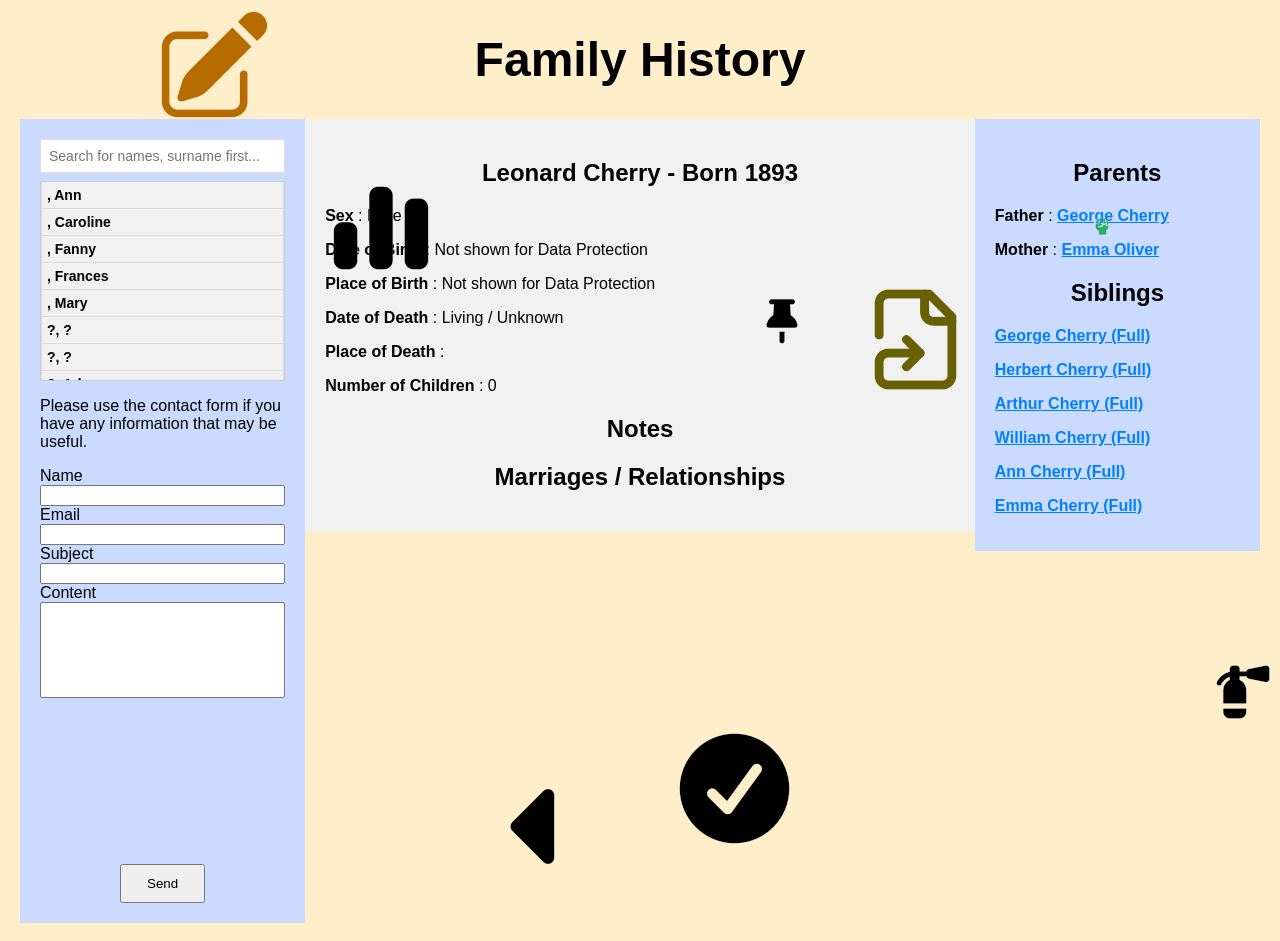  Describe the element at coordinates (1102, 226) in the screenshot. I see `show solidarity or support for a cause` at that location.